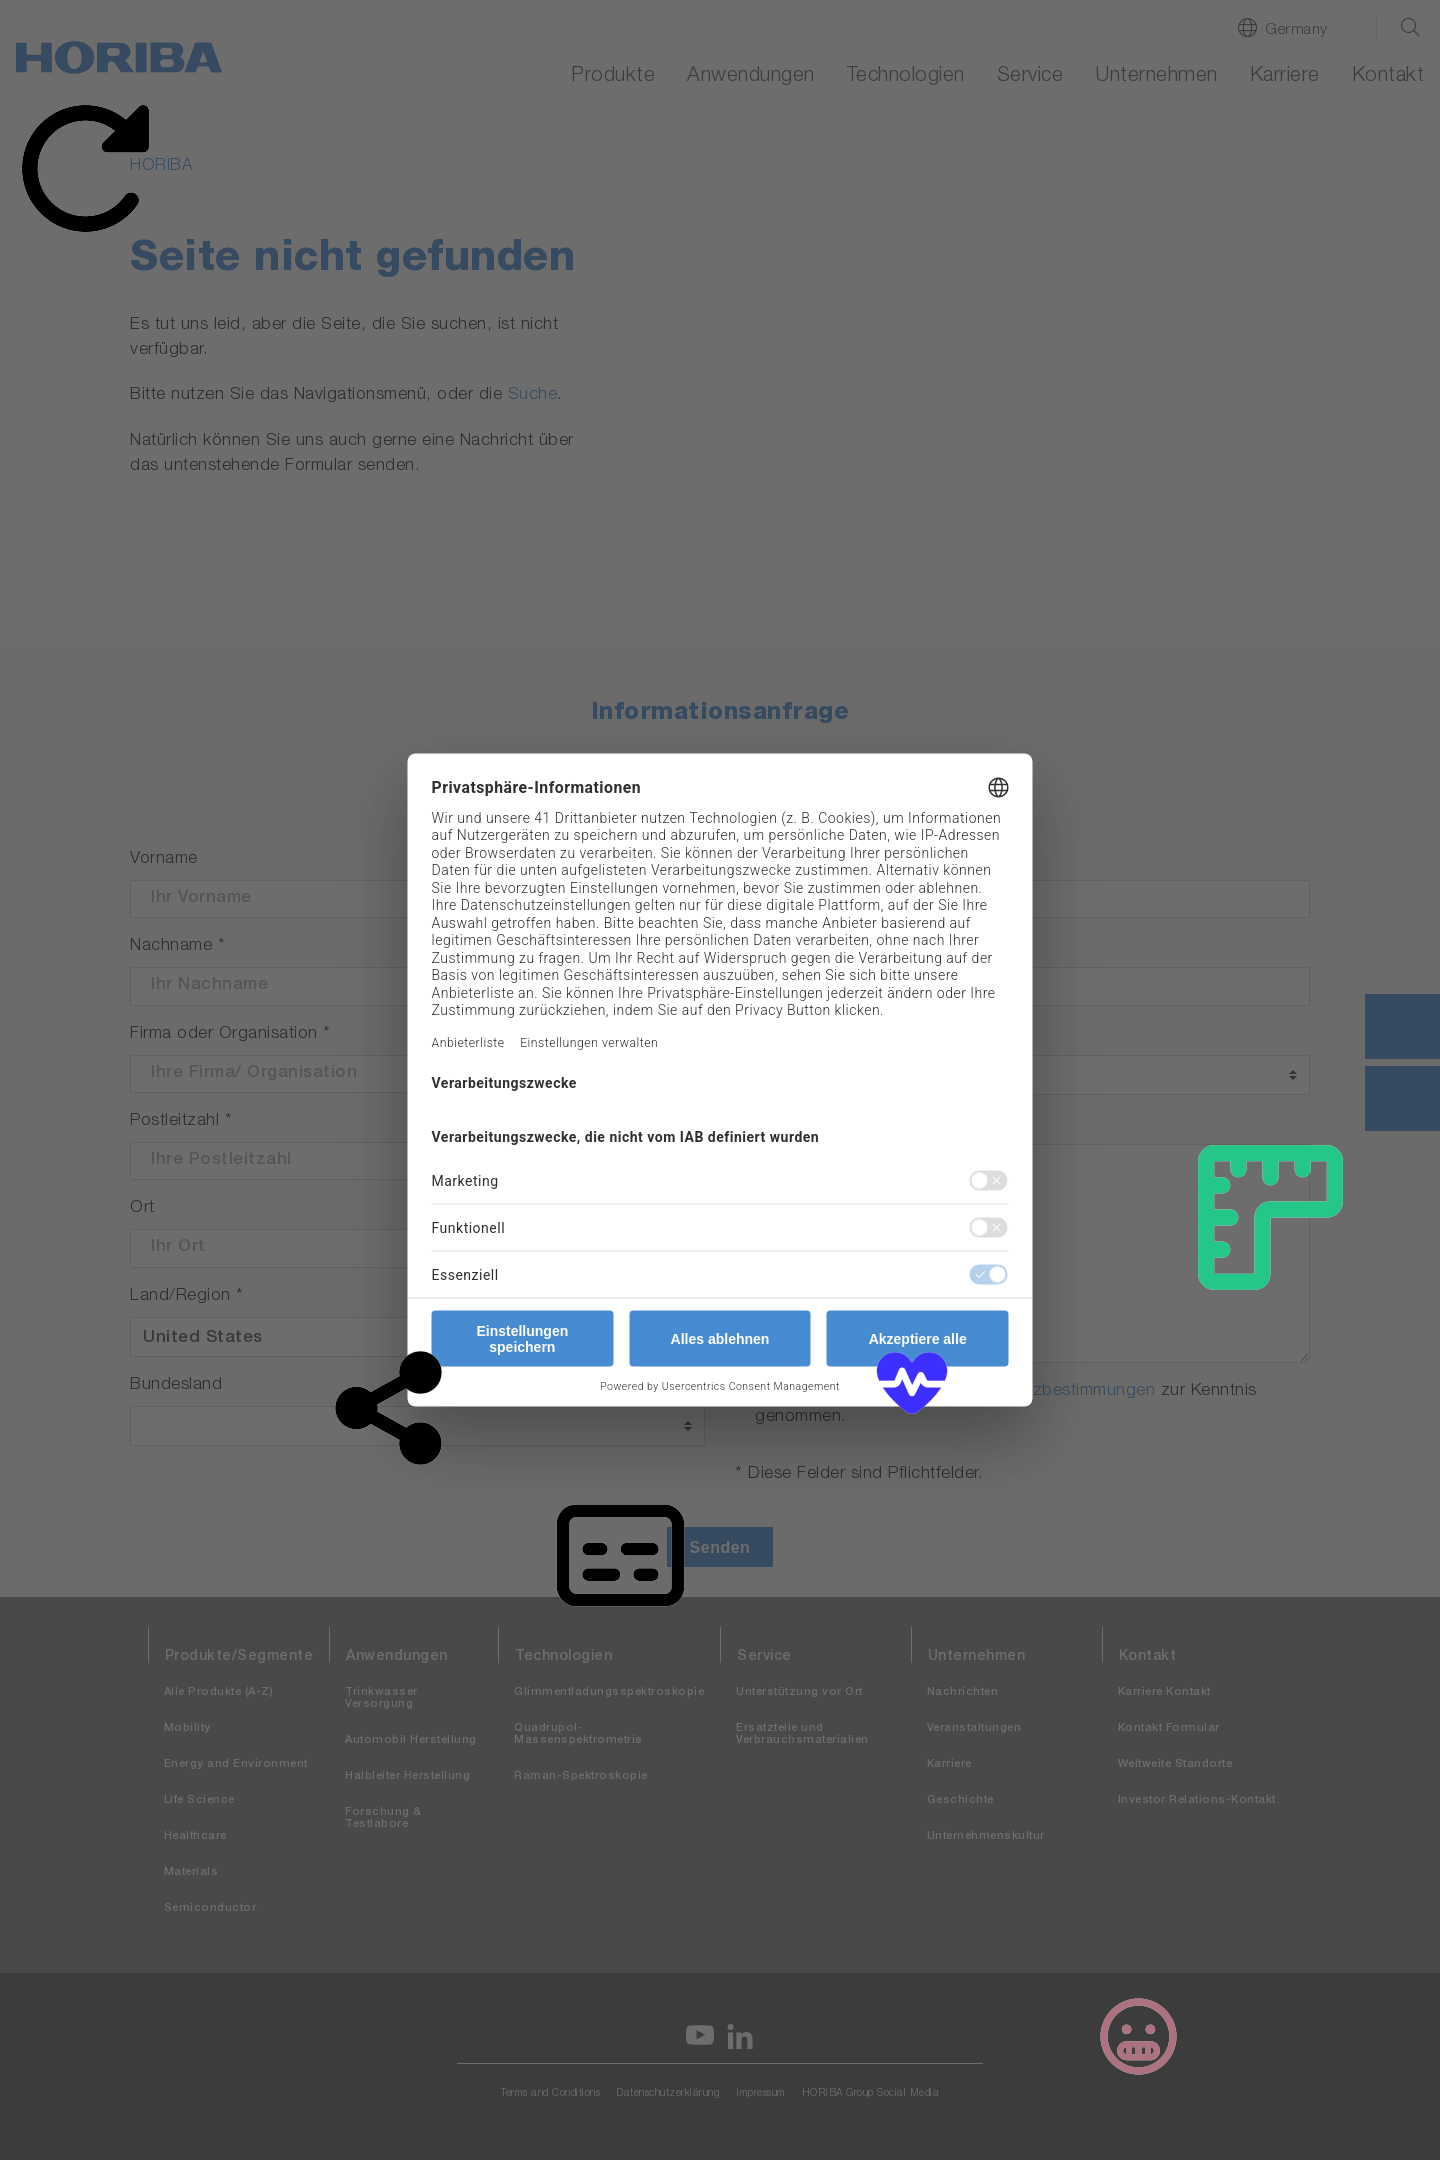  Describe the element at coordinates (620, 1555) in the screenshot. I see `enable closed captions or subtitles` at that location.